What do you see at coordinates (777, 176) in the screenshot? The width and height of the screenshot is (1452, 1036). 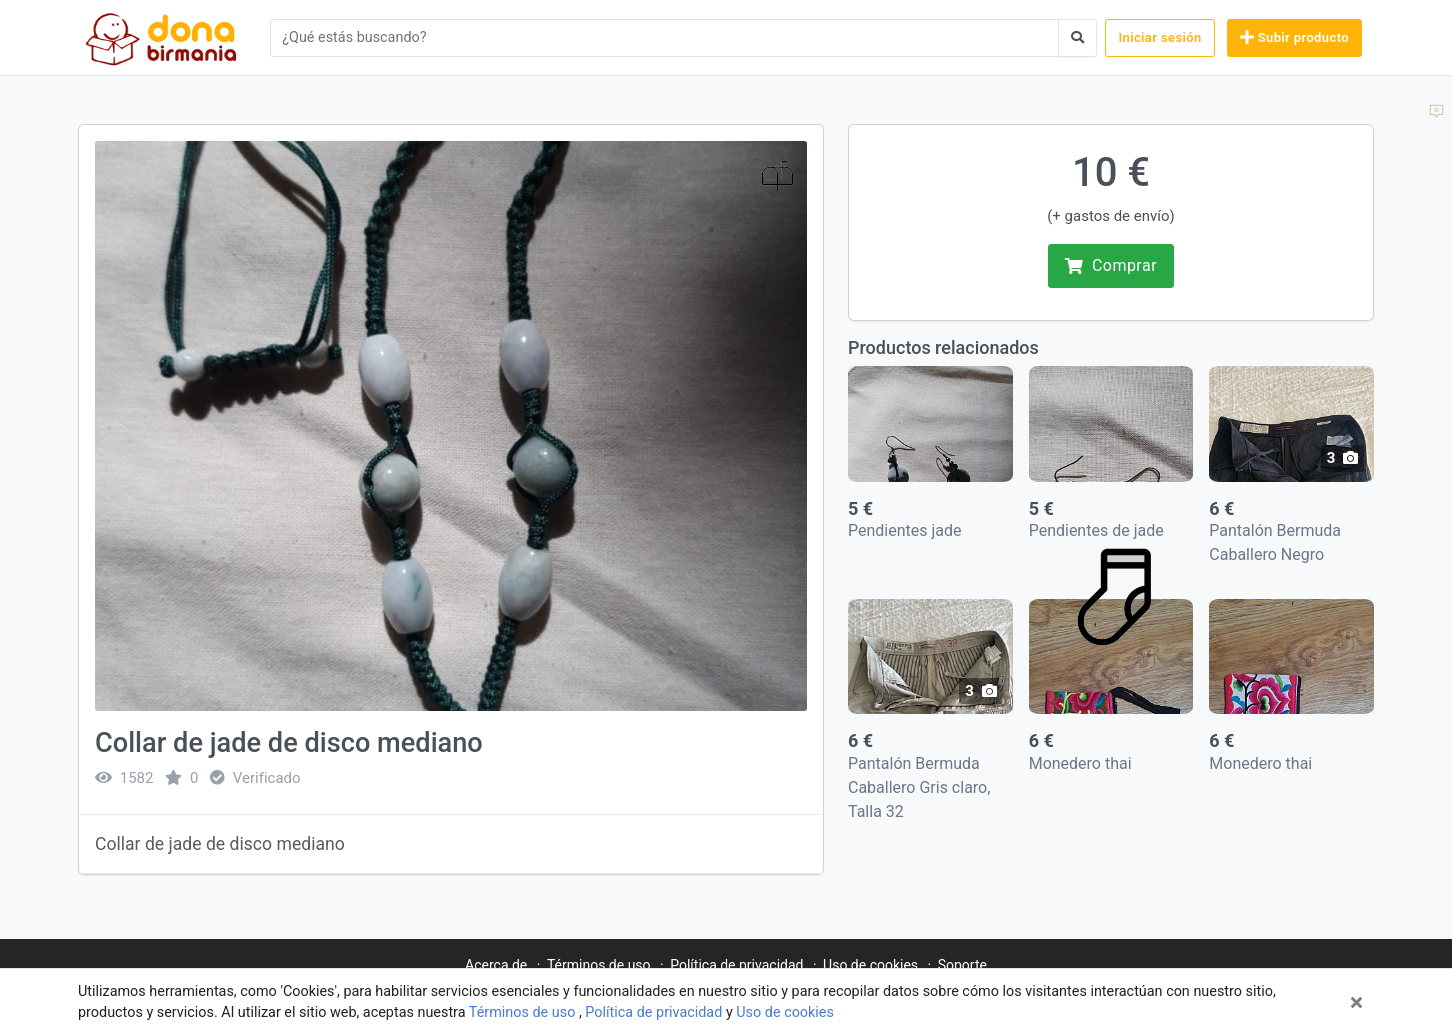 I see `access your mailbox or inbox` at bounding box center [777, 176].